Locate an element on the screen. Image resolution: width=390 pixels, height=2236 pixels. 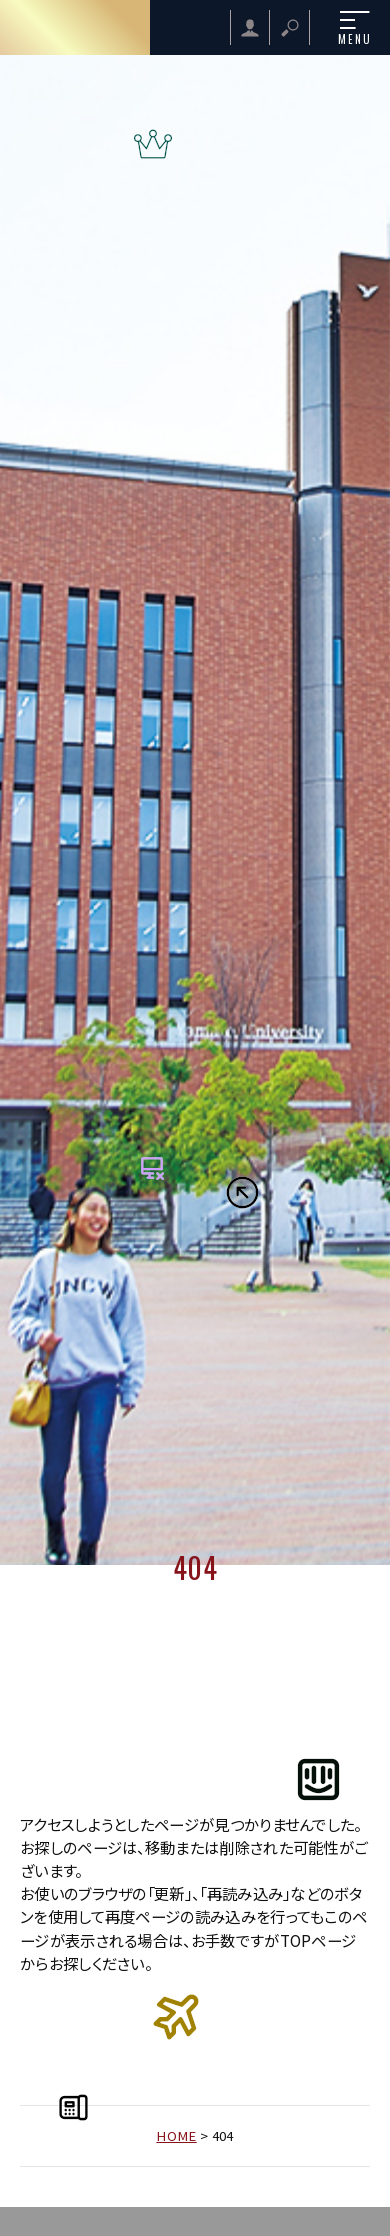
call using landline phone is located at coordinates (73, 2107).